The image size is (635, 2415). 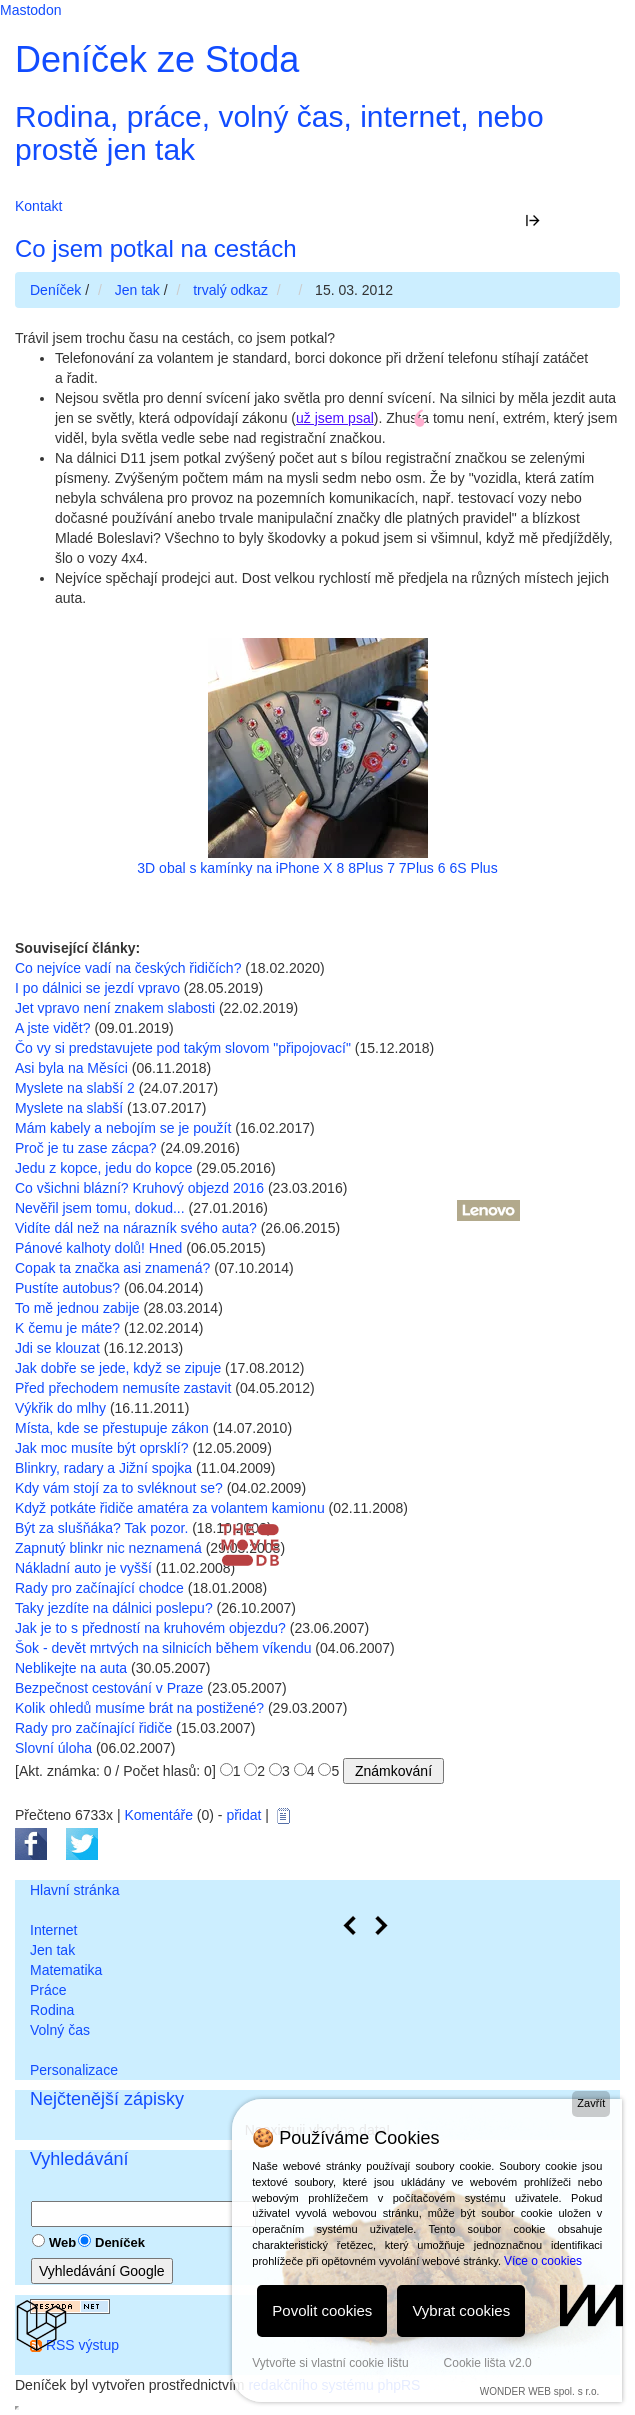 What do you see at coordinates (488, 1210) in the screenshot?
I see `Lenovo brand logo` at bounding box center [488, 1210].